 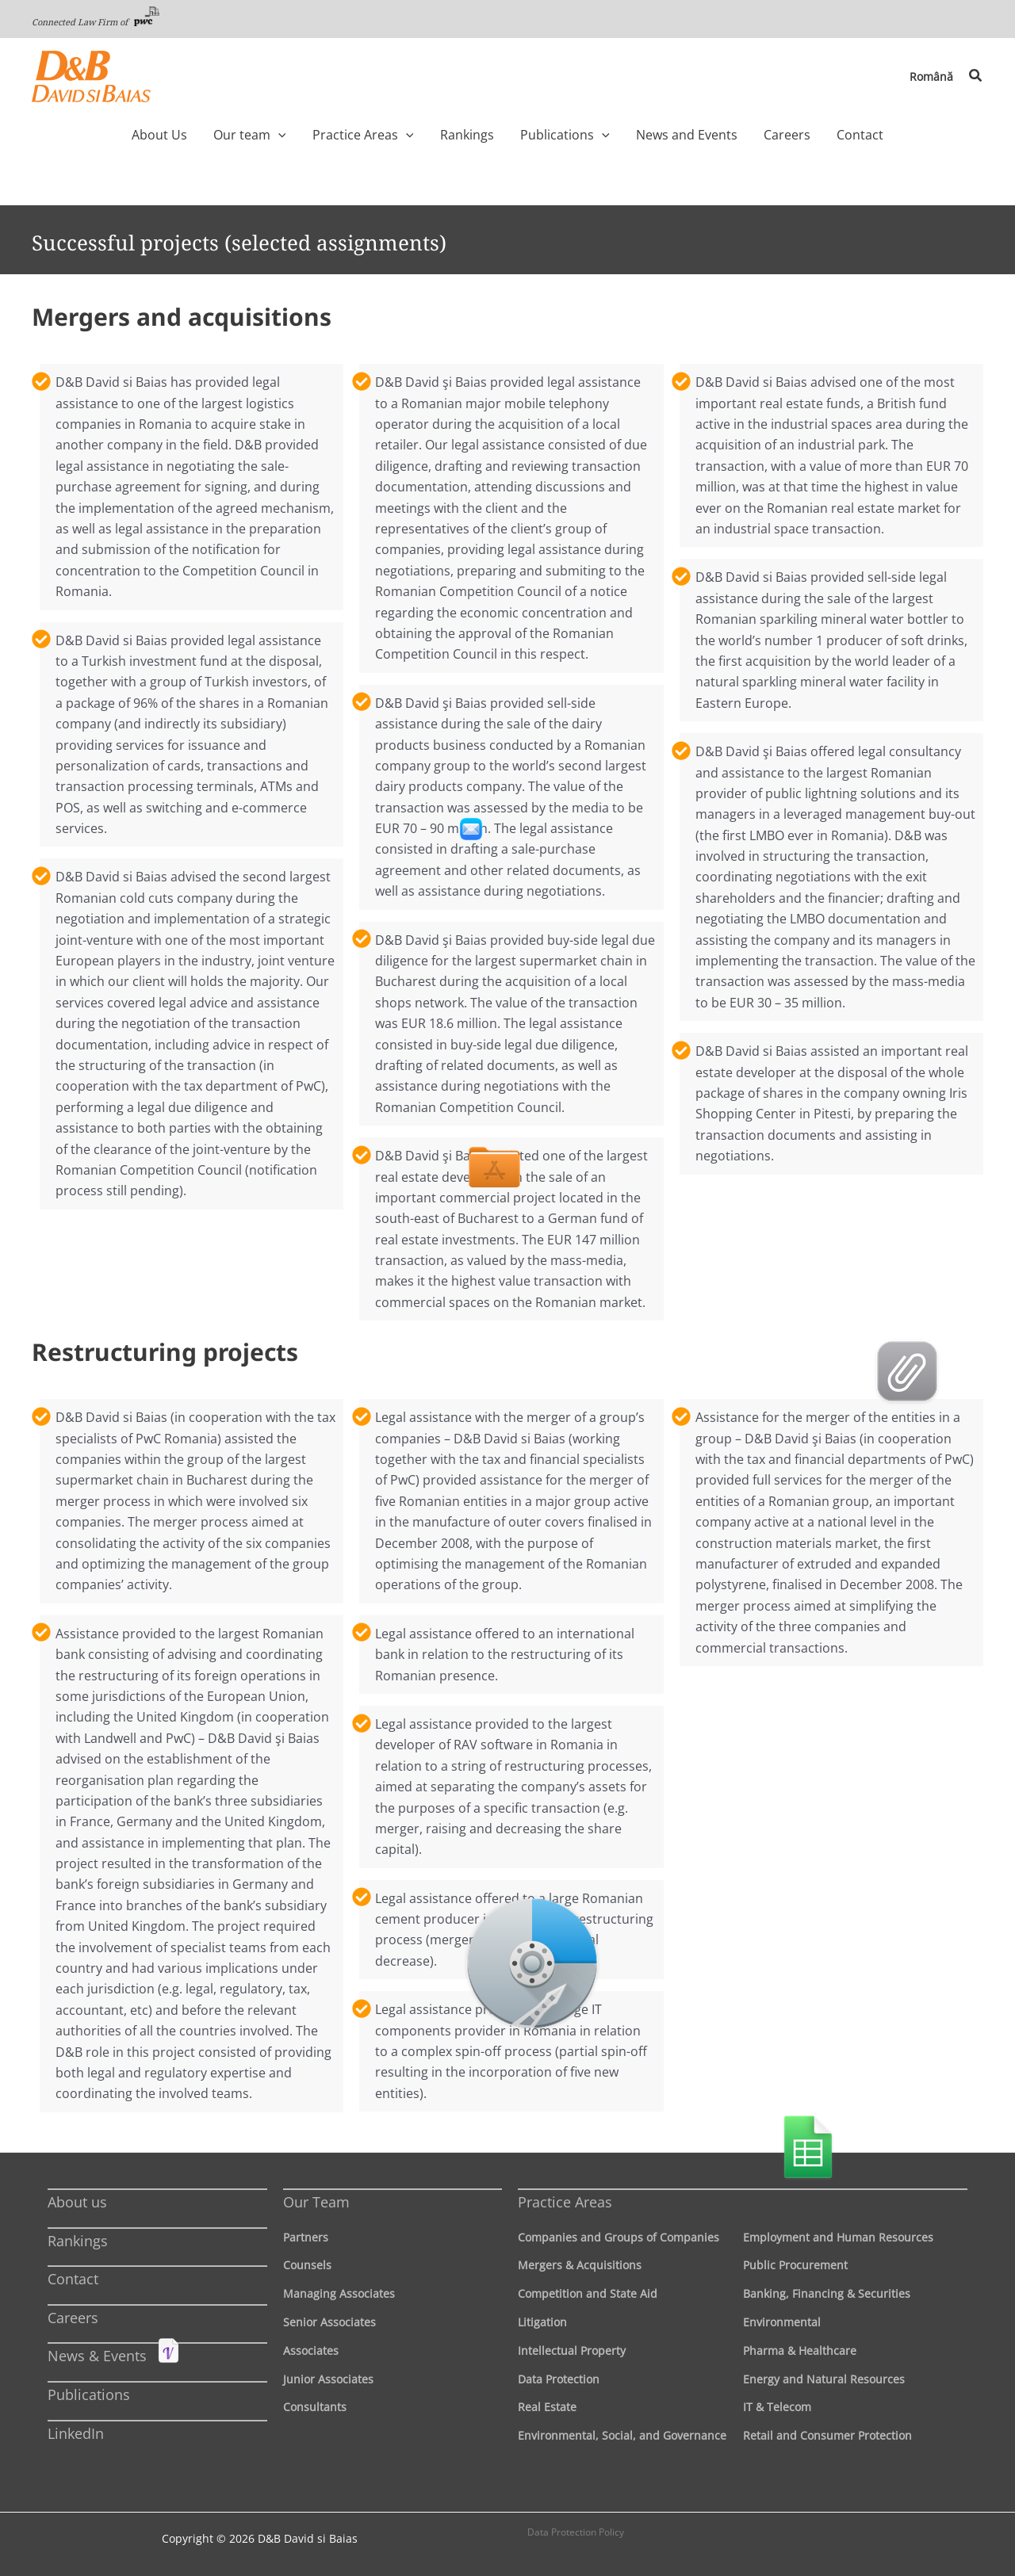 I want to click on open templates folder, so click(x=494, y=1167).